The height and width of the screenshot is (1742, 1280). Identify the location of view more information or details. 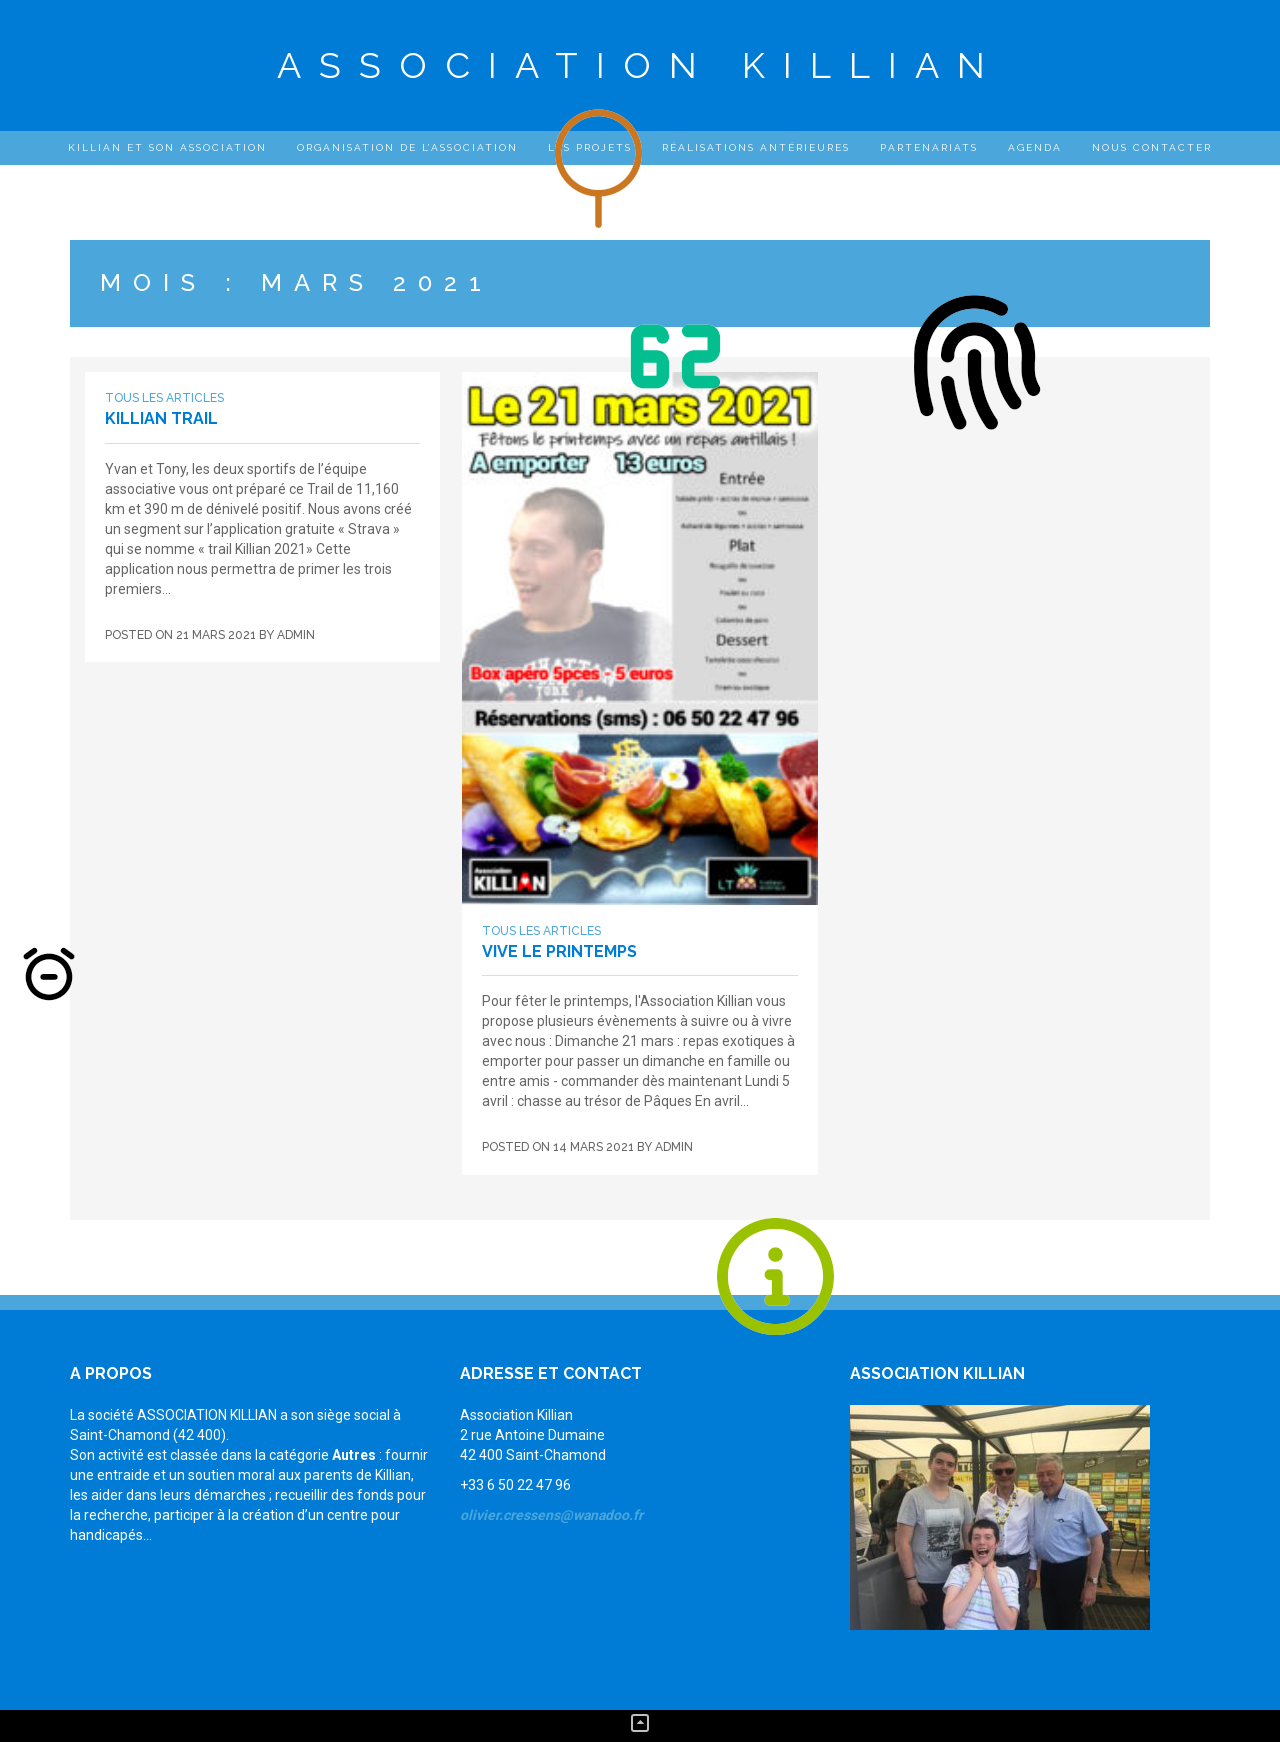
(775, 1276).